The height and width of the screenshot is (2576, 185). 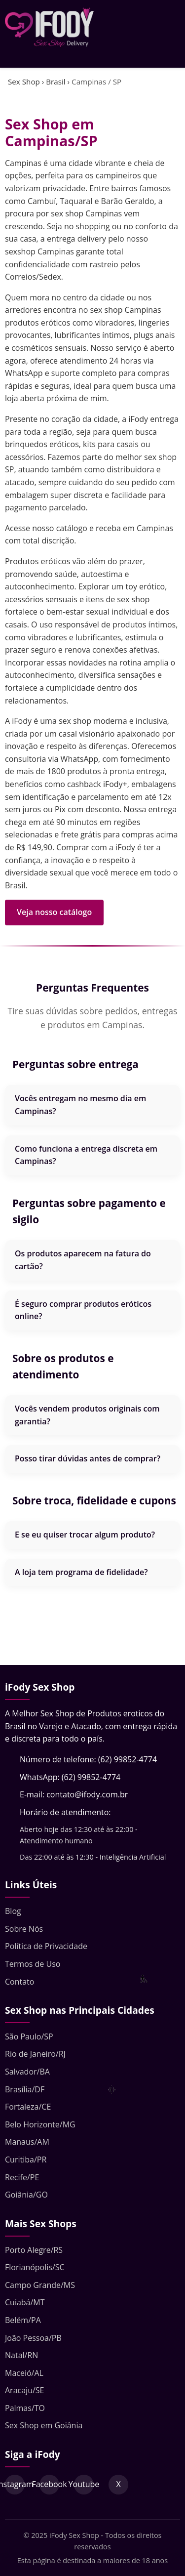 I want to click on indicates accessibility features for visually impaired users, so click(x=144, y=1979).